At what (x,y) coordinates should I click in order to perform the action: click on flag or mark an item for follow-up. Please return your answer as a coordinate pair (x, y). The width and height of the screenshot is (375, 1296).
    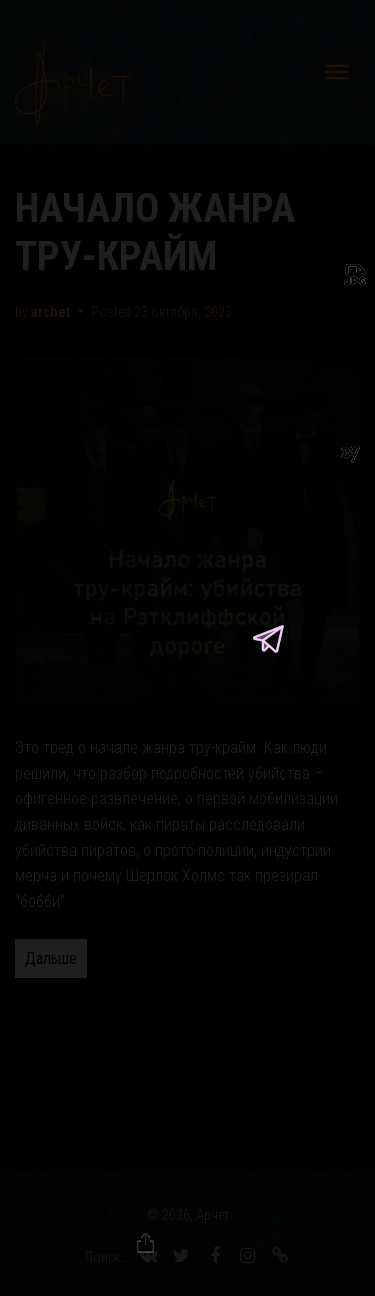
    Looking at the image, I should click on (350, 453).